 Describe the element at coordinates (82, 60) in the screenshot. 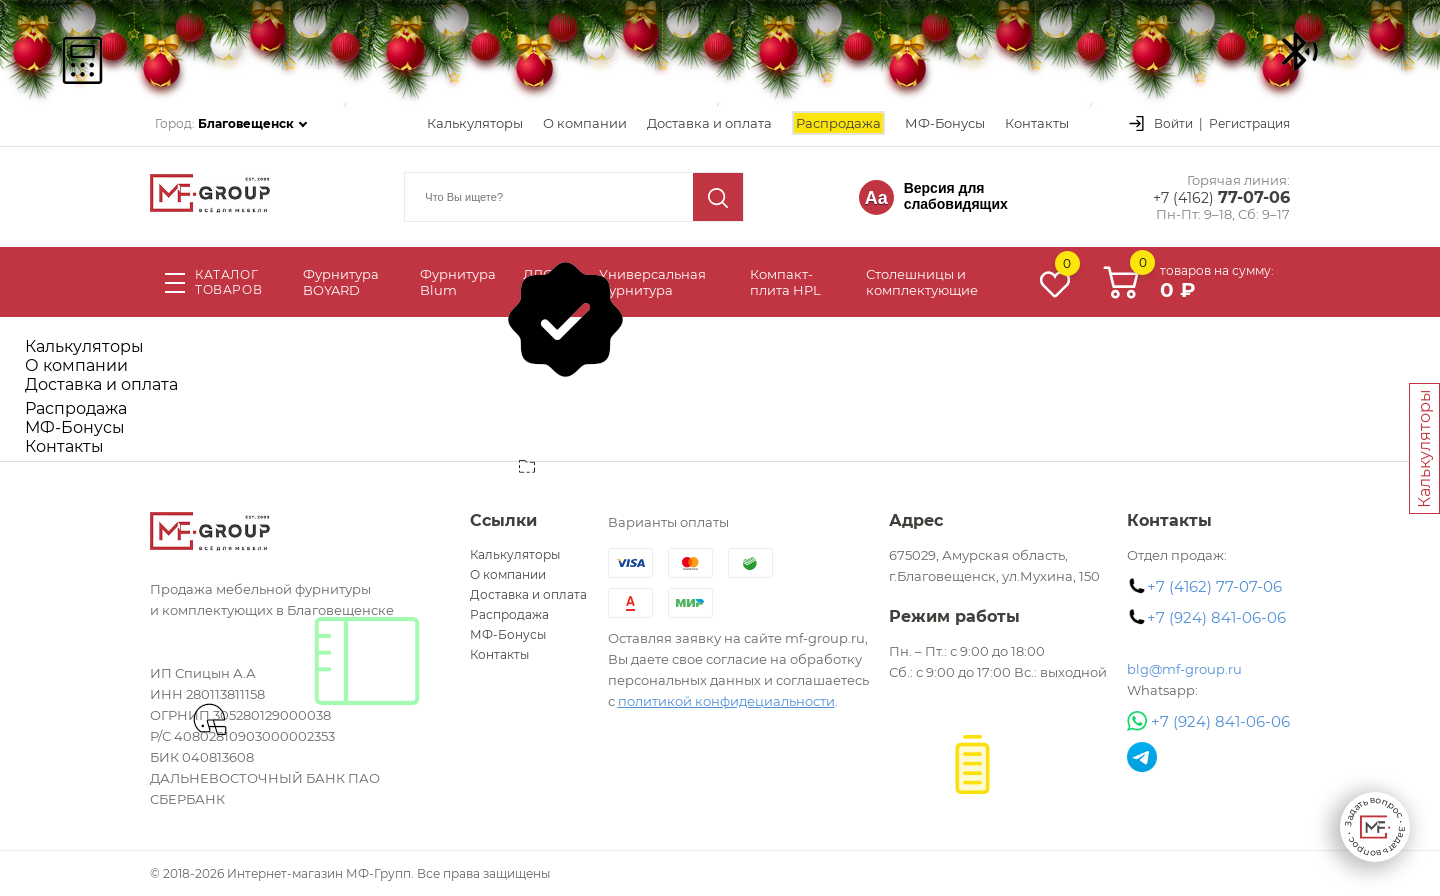

I see `open calculator app` at that location.